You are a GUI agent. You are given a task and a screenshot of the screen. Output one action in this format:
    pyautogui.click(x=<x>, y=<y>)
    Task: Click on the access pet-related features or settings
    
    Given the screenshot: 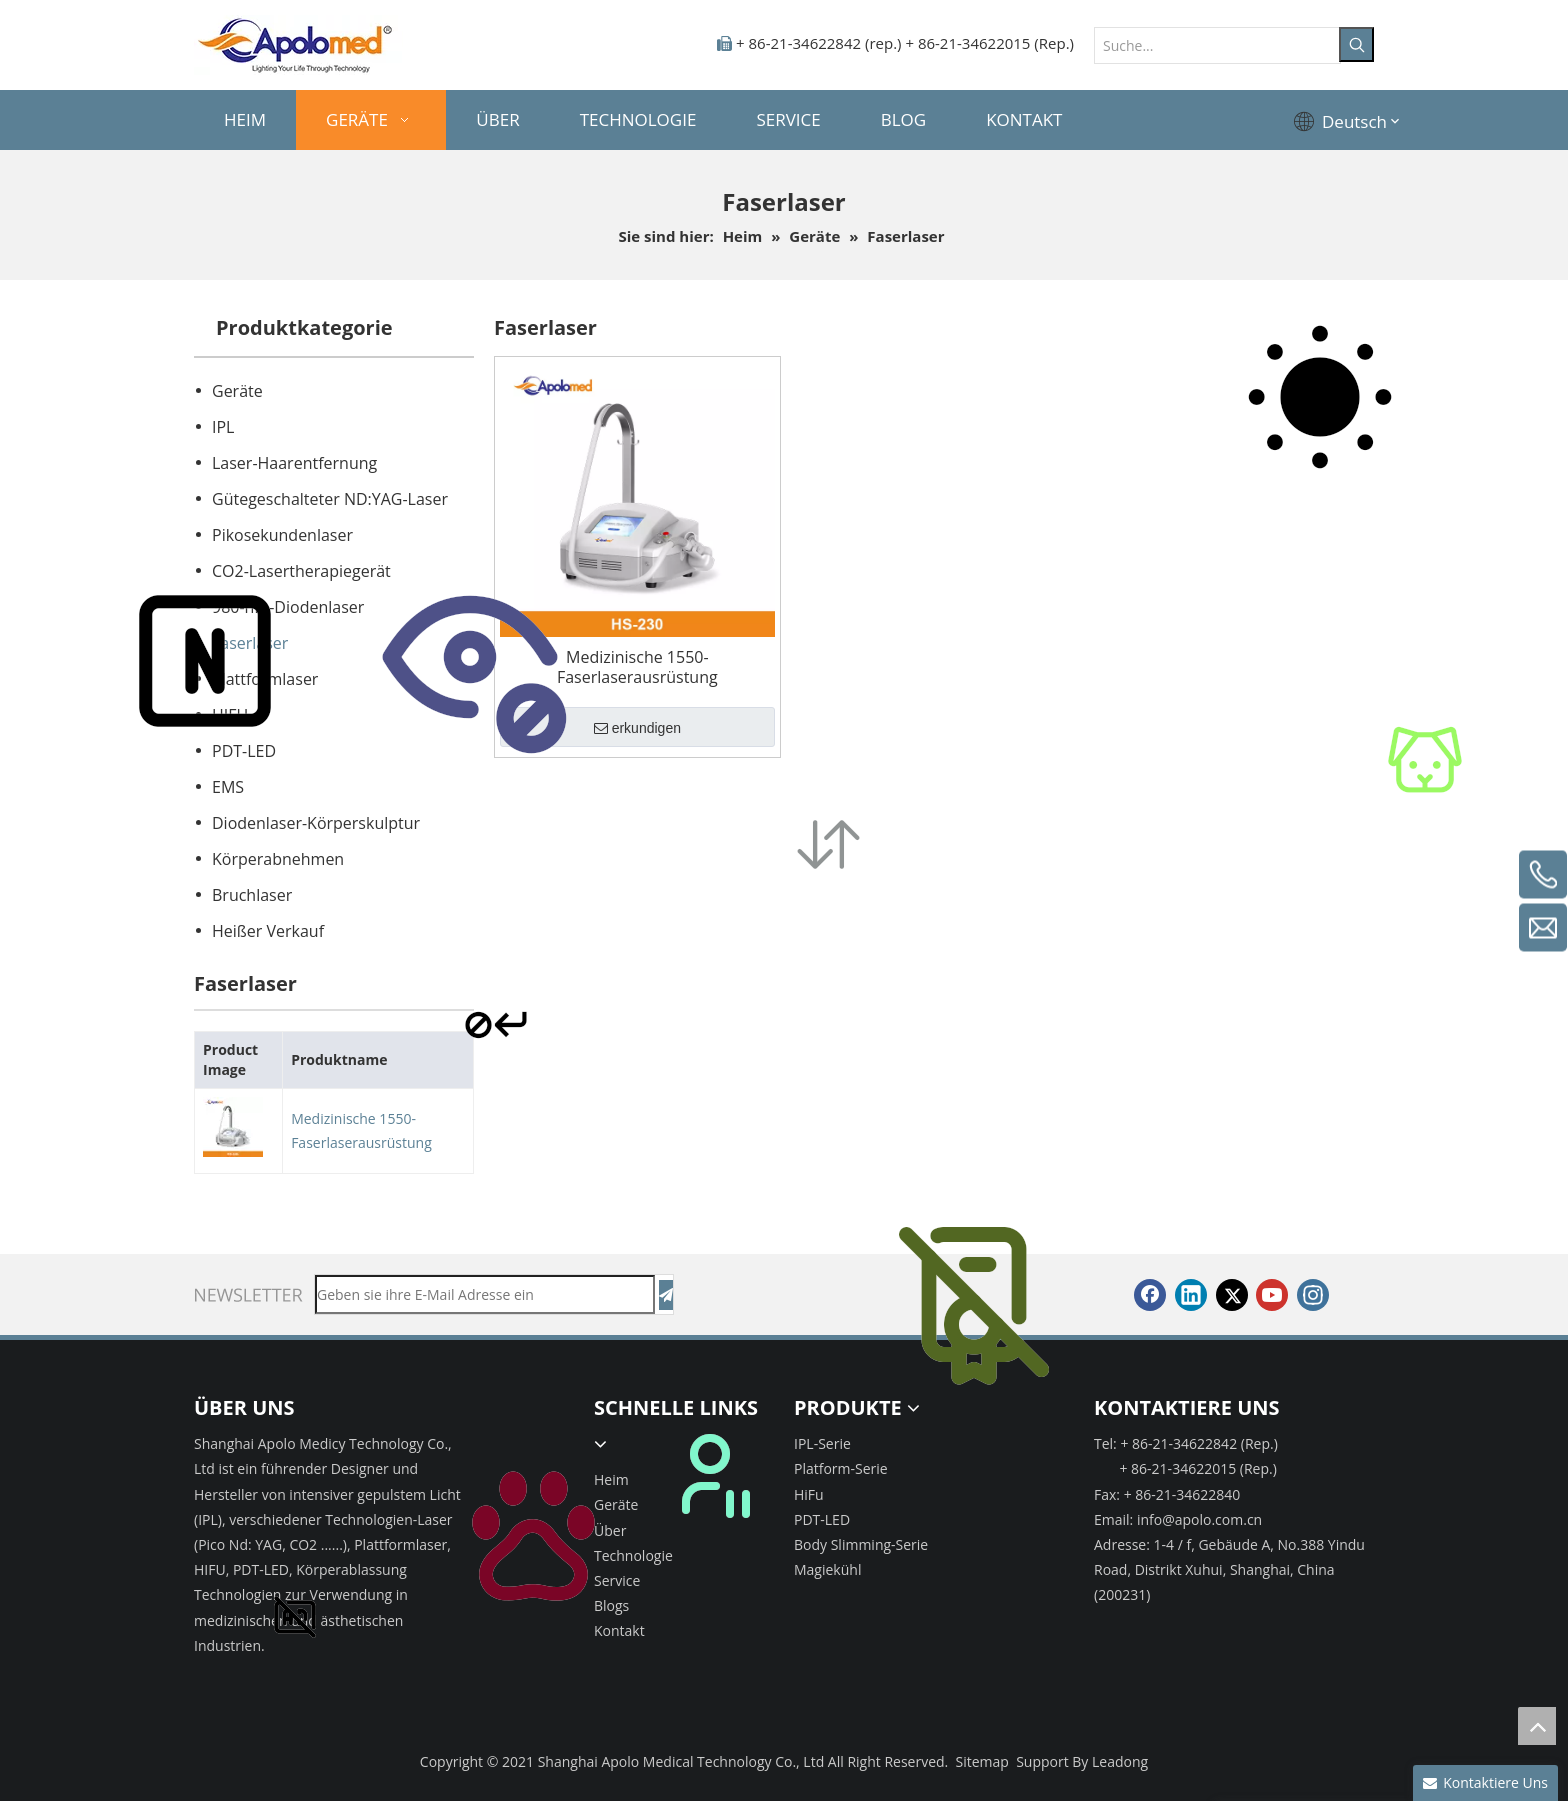 What is the action you would take?
    pyautogui.click(x=1425, y=761)
    